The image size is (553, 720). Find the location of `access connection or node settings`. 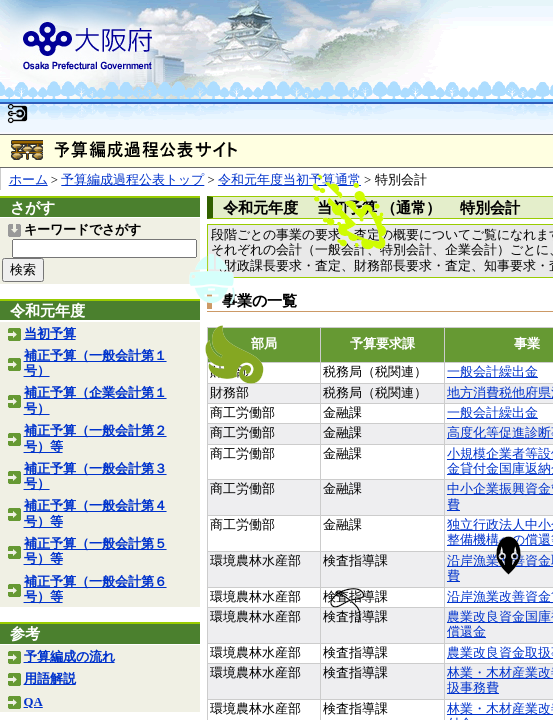

access connection or node settings is located at coordinates (17, 113).